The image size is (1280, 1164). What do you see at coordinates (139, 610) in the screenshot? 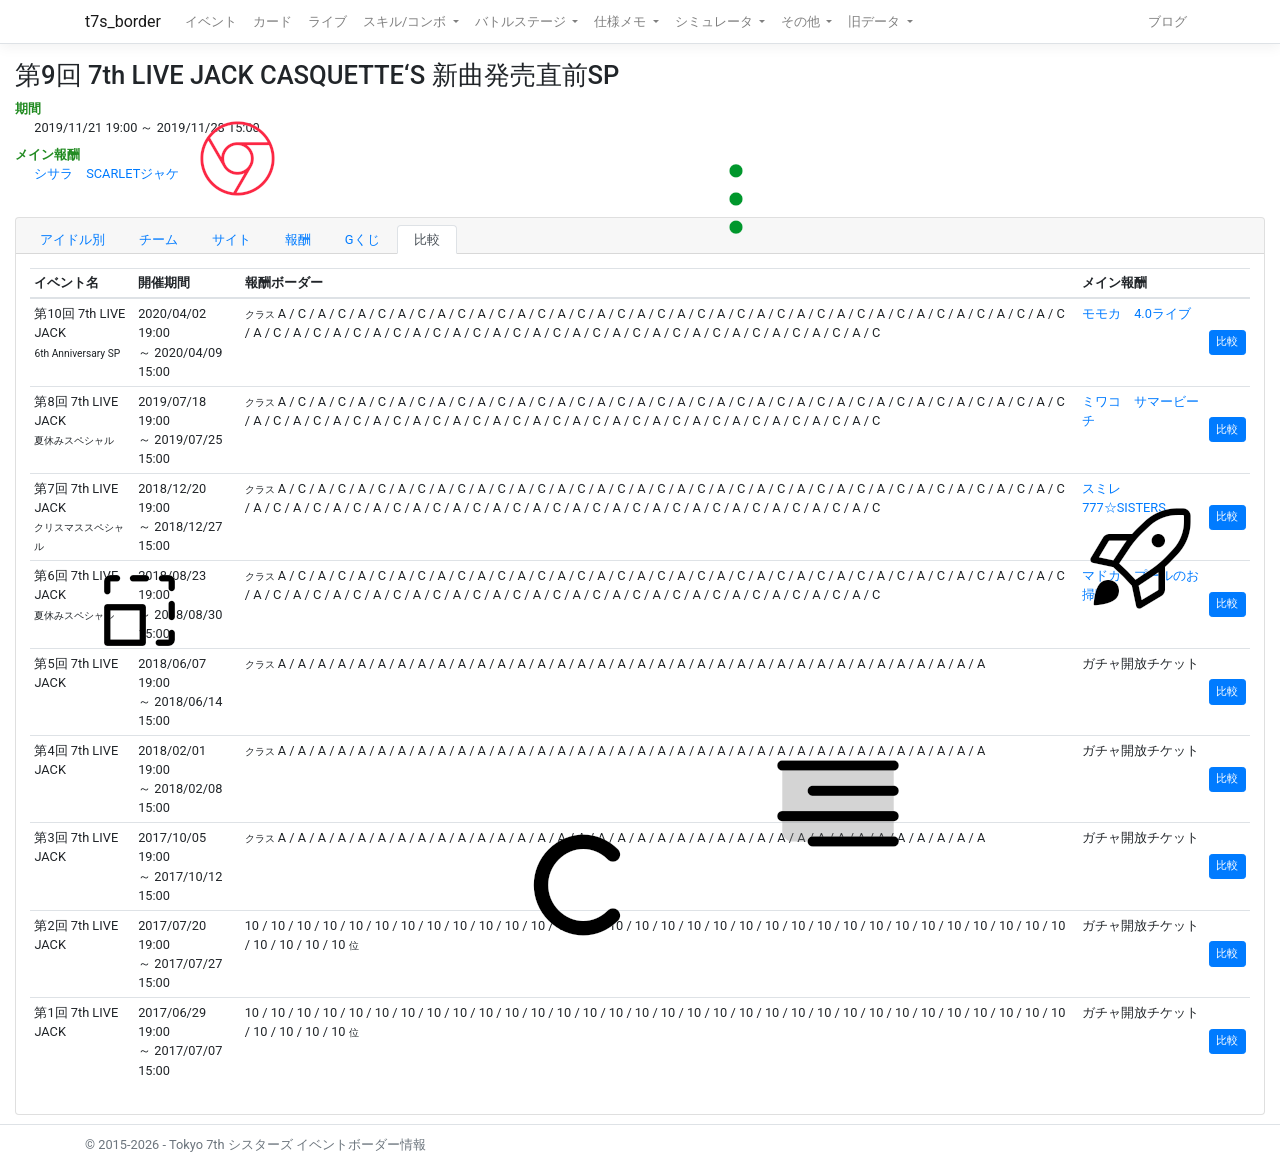
I see `resize a window or element` at bounding box center [139, 610].